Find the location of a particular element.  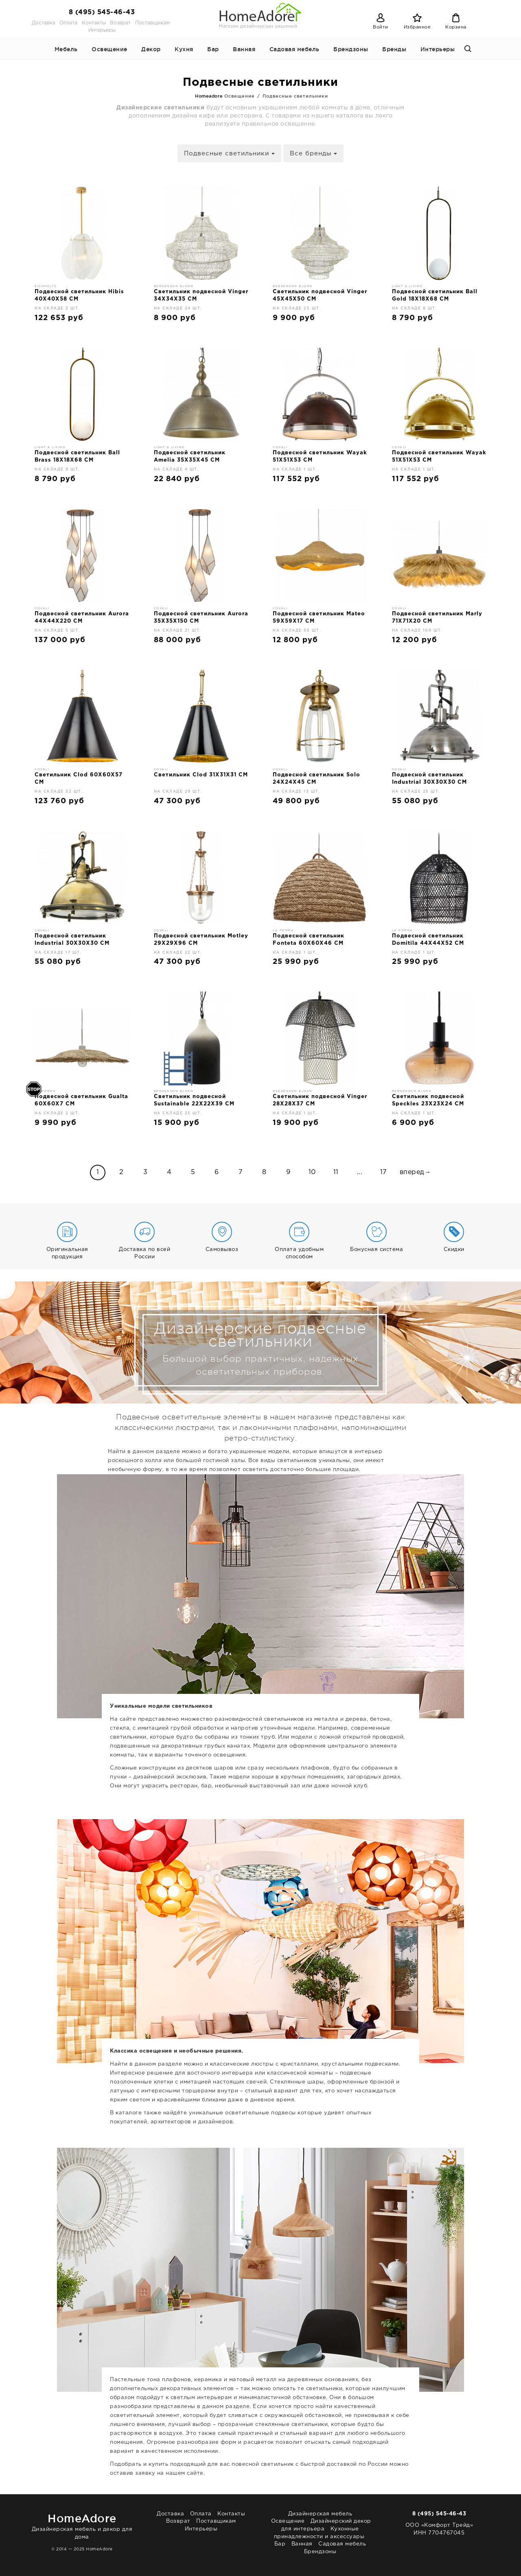

make a purchase or payment is located at coordinates (328, 1682).